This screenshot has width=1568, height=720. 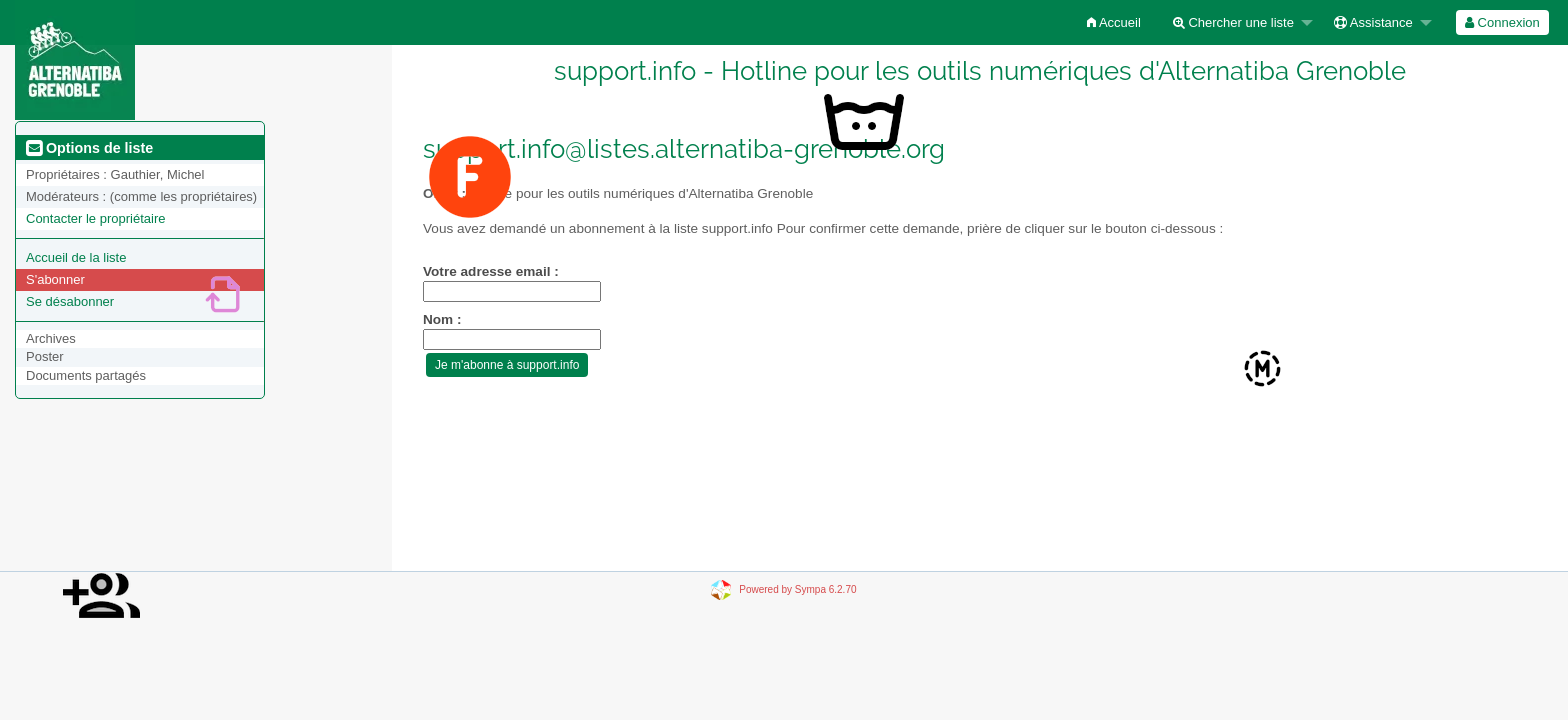 I want to click on wash at low temperature setting, so click(x=864, y=122).